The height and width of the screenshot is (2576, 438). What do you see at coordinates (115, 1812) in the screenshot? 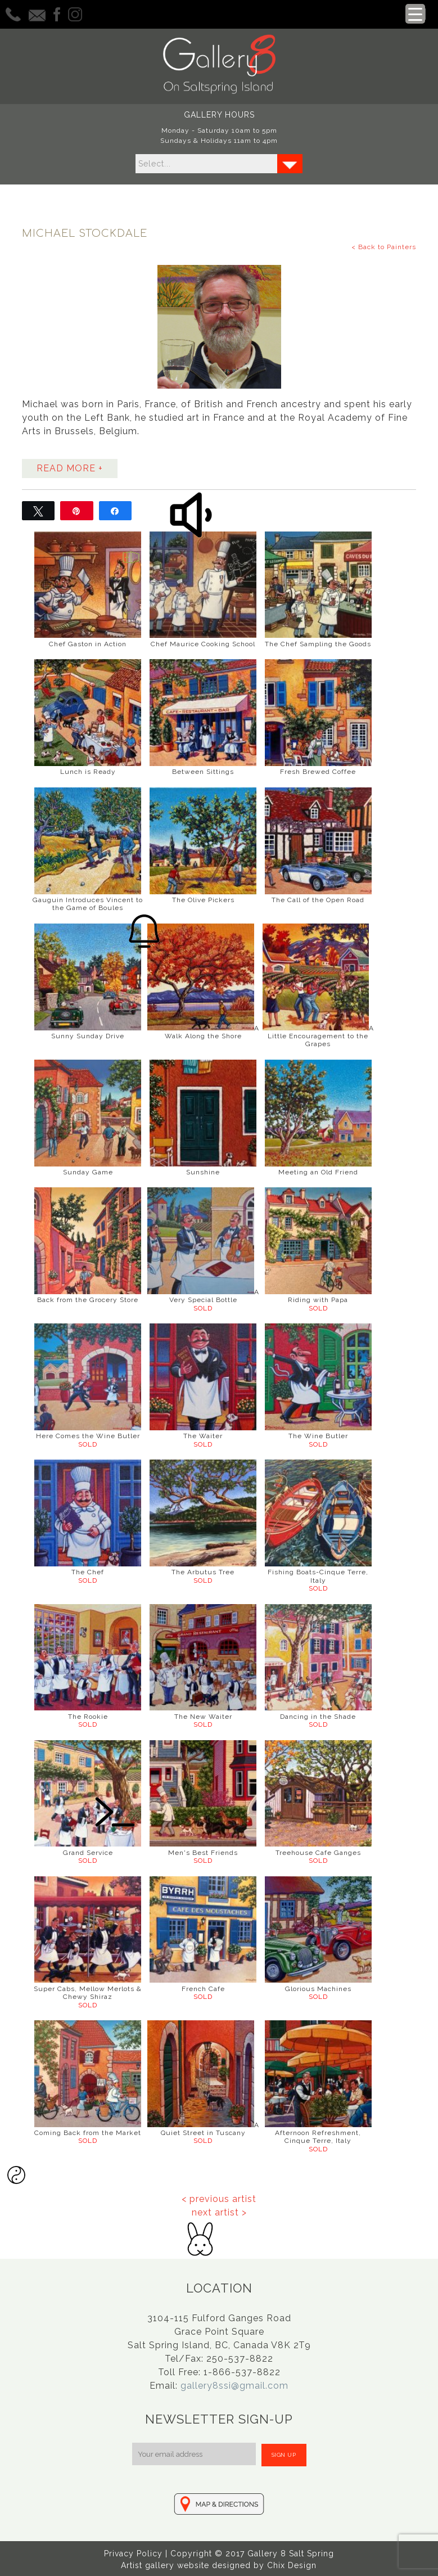
I see `open the command line terminal` at bounding box center [115, 1812].